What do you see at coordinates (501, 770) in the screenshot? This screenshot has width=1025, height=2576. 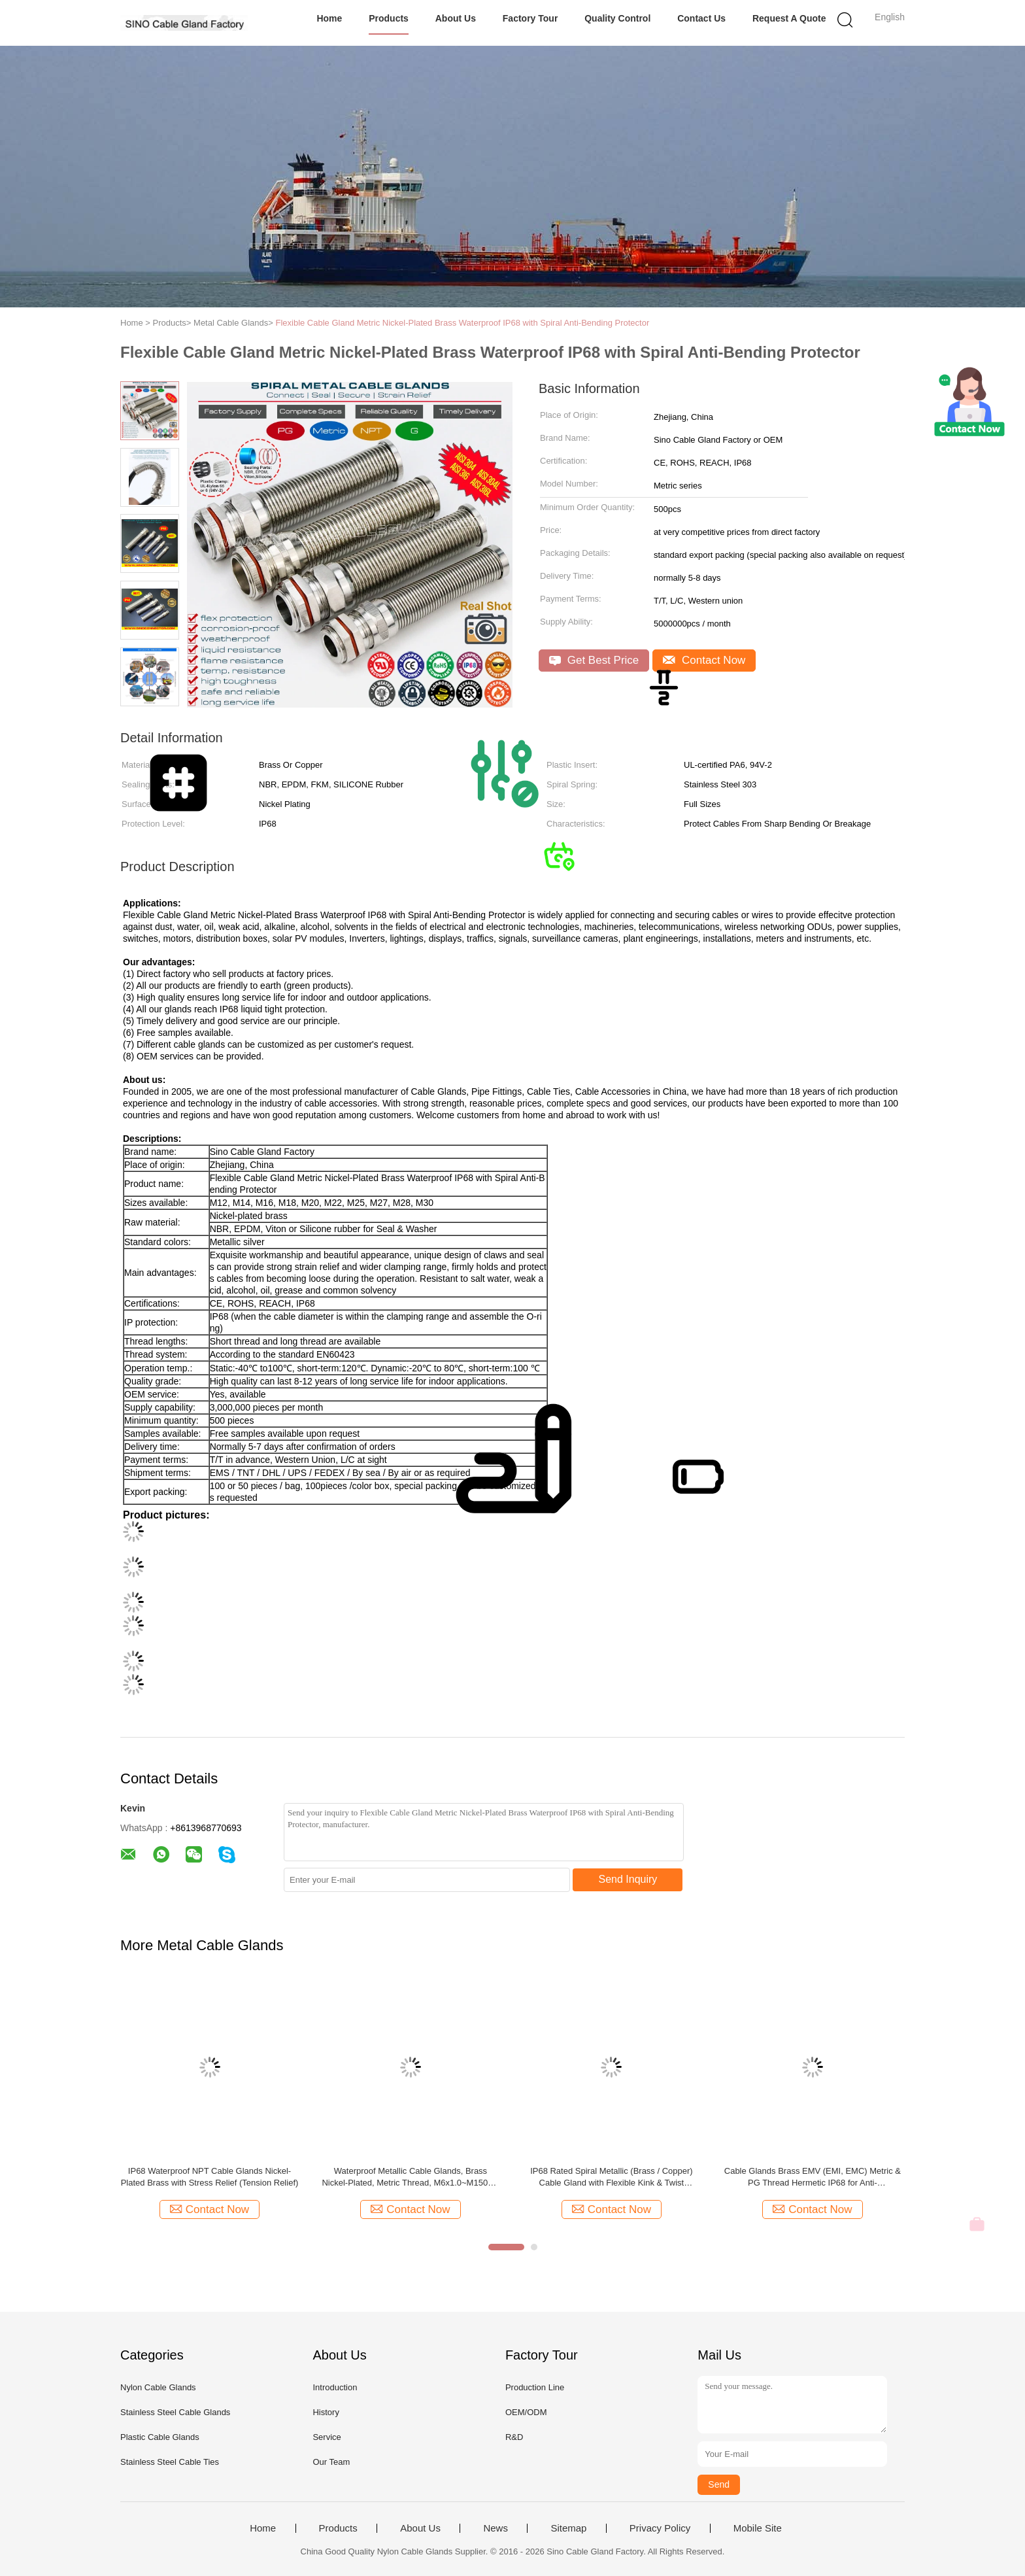 I see `cancel or reset filter settings` at bounding box center [501, 770].